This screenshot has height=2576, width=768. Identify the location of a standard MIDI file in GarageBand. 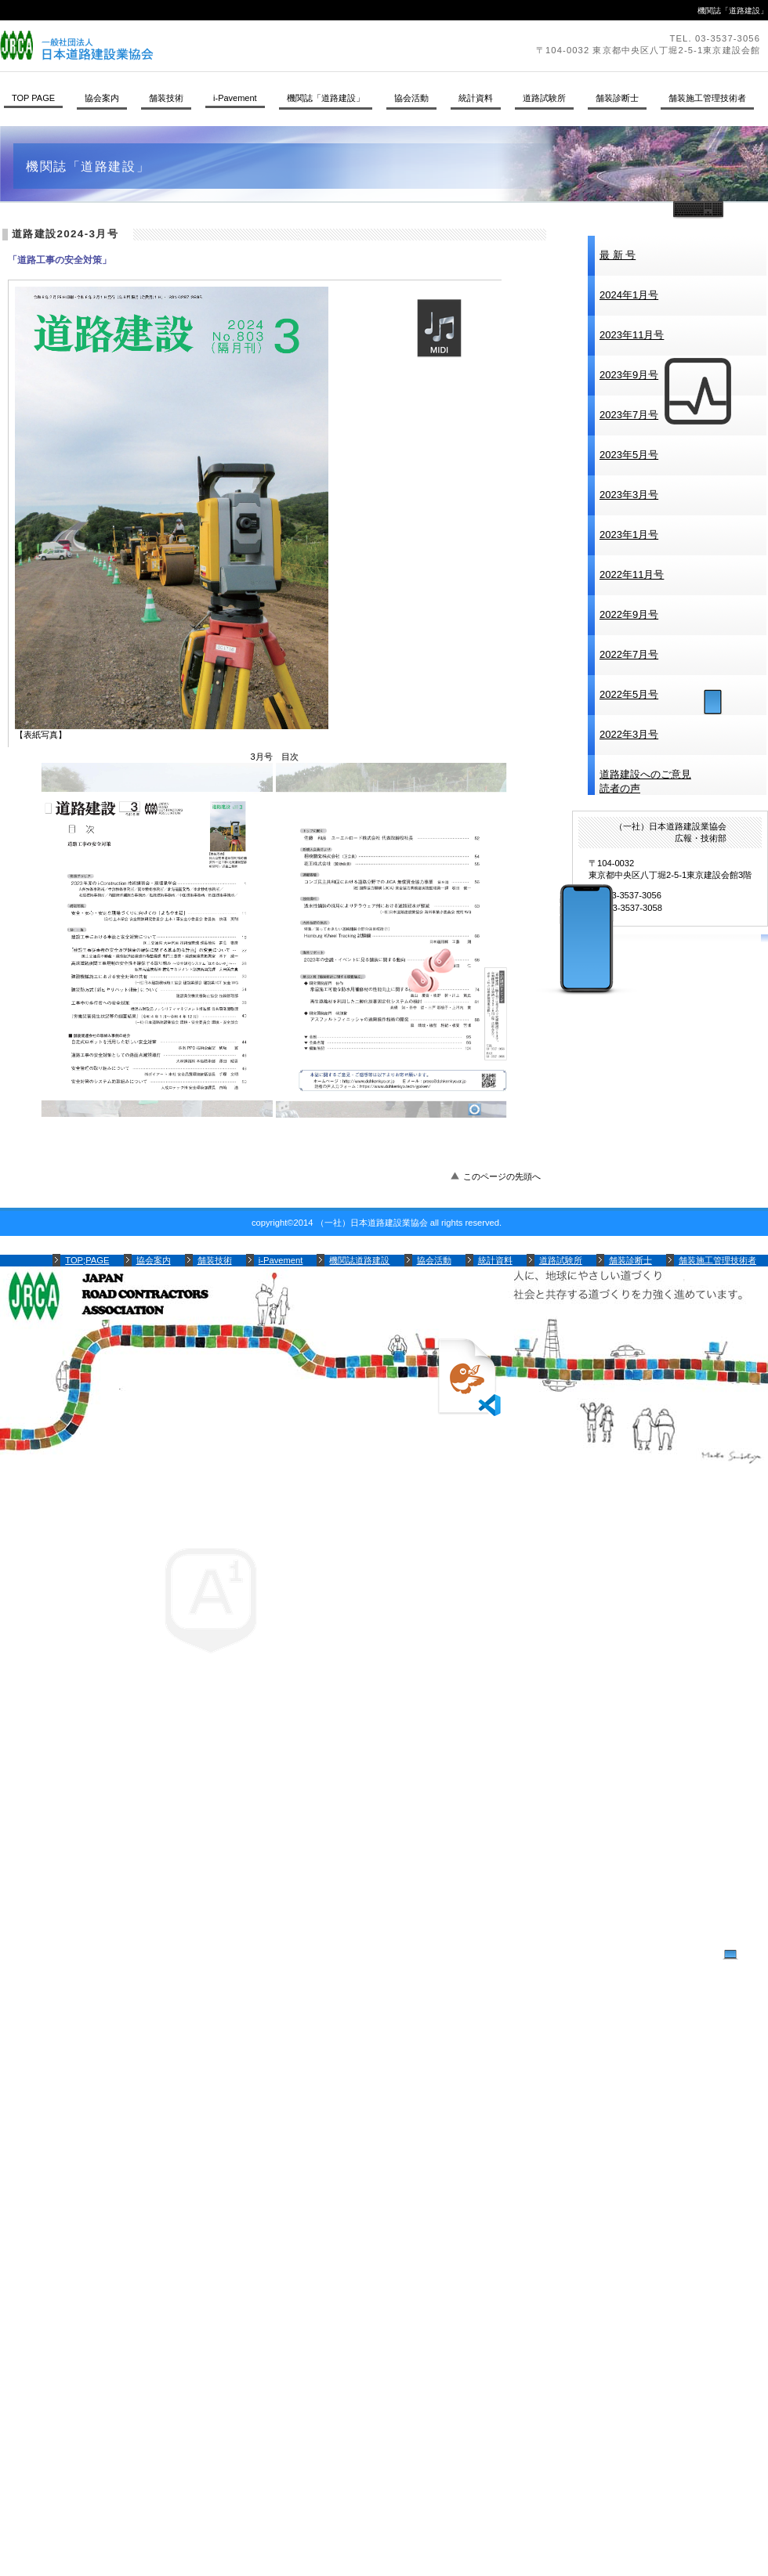
(439, 329).